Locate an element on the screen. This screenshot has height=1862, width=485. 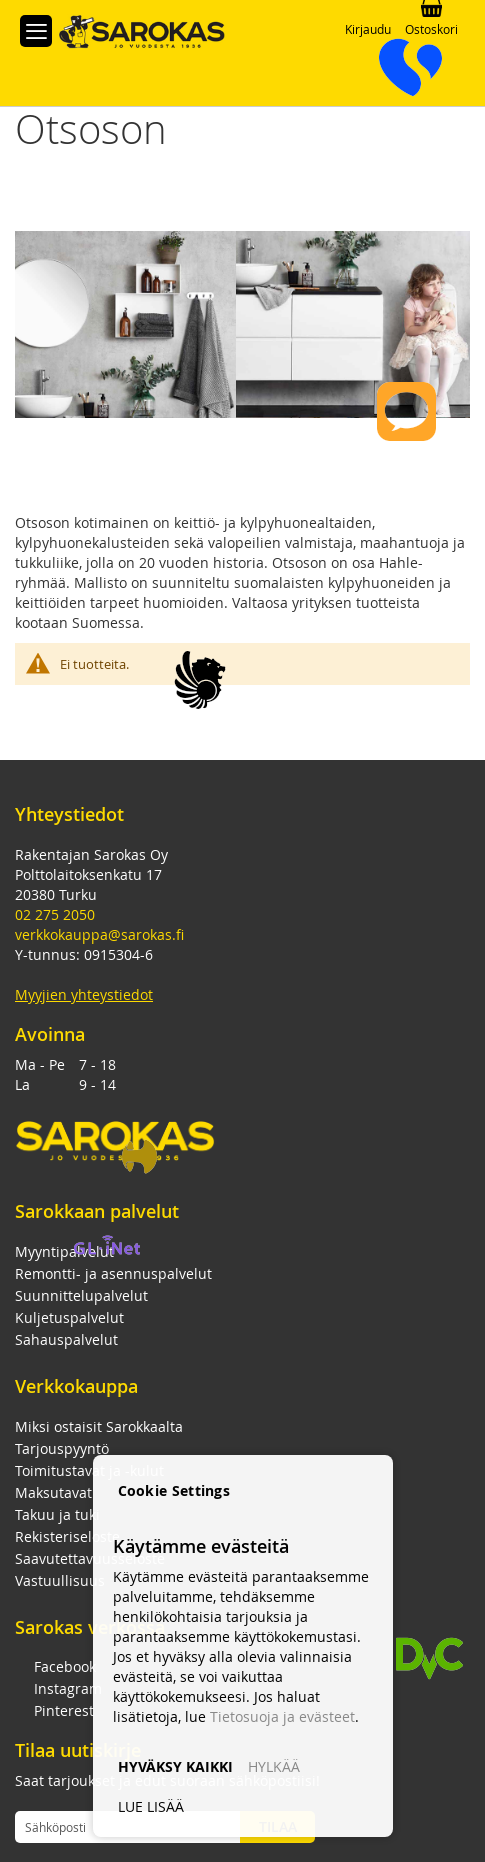
havells brand logo is located at coordinates (139, 1156).